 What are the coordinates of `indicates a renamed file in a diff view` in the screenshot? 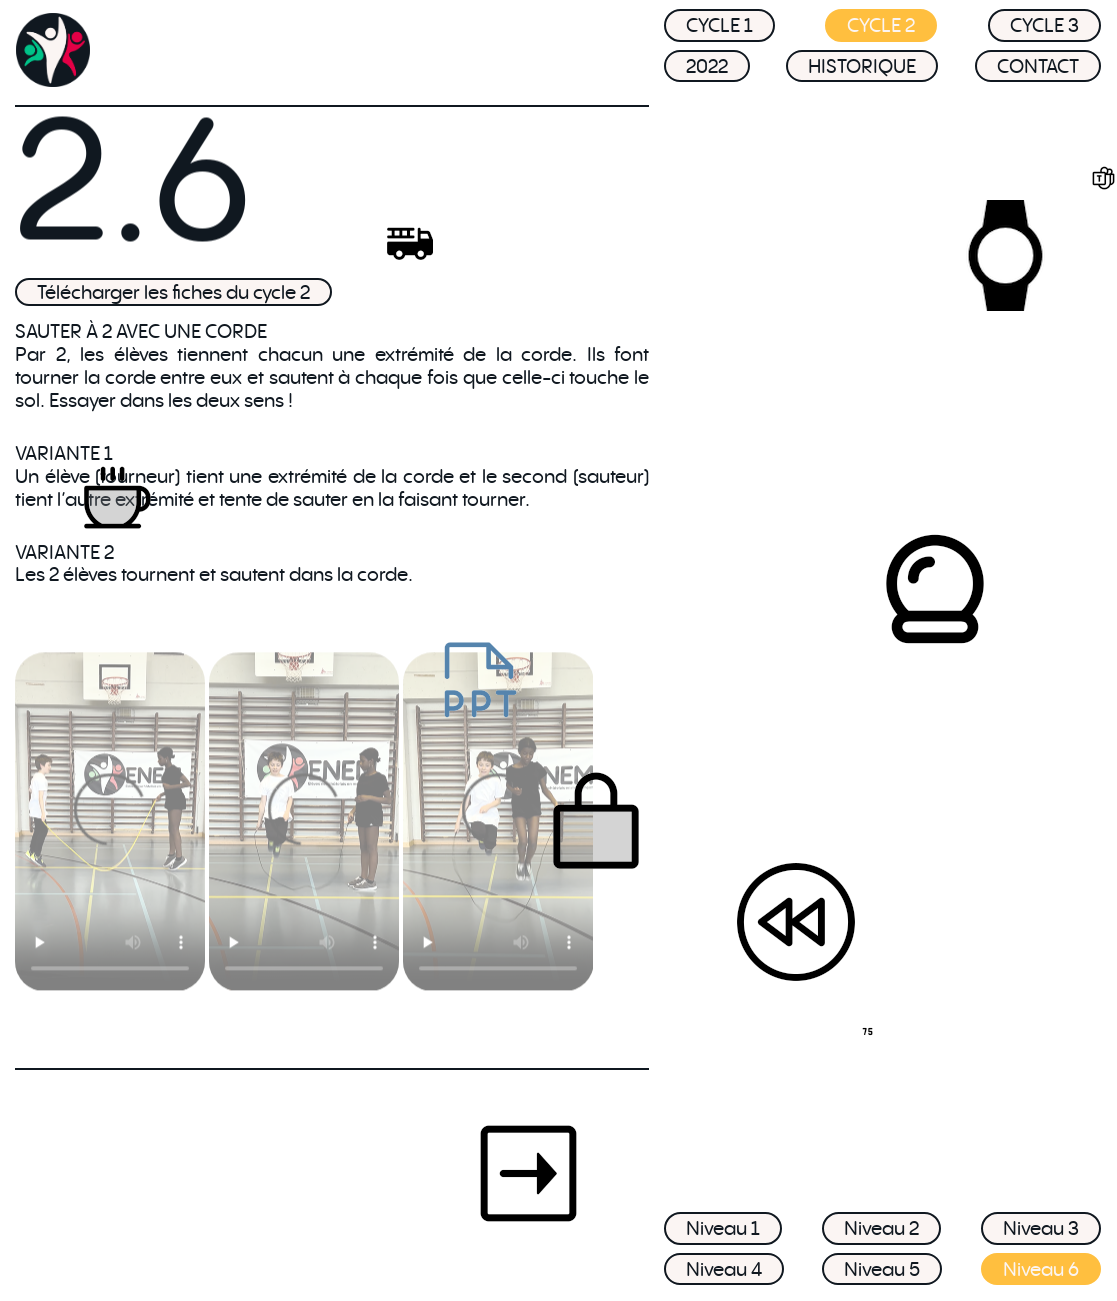 It's located at (528, 1173).